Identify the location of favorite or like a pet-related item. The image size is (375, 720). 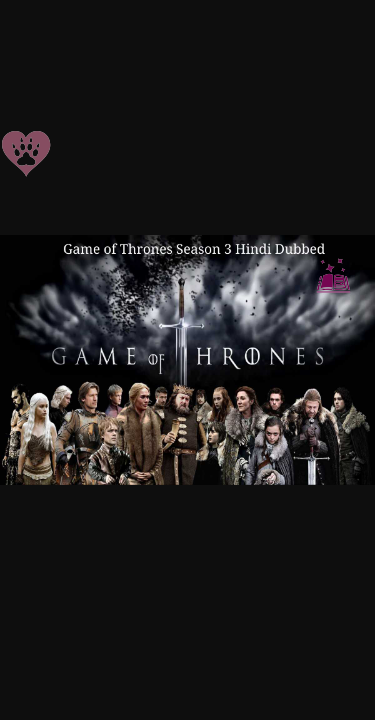
(26, 154).